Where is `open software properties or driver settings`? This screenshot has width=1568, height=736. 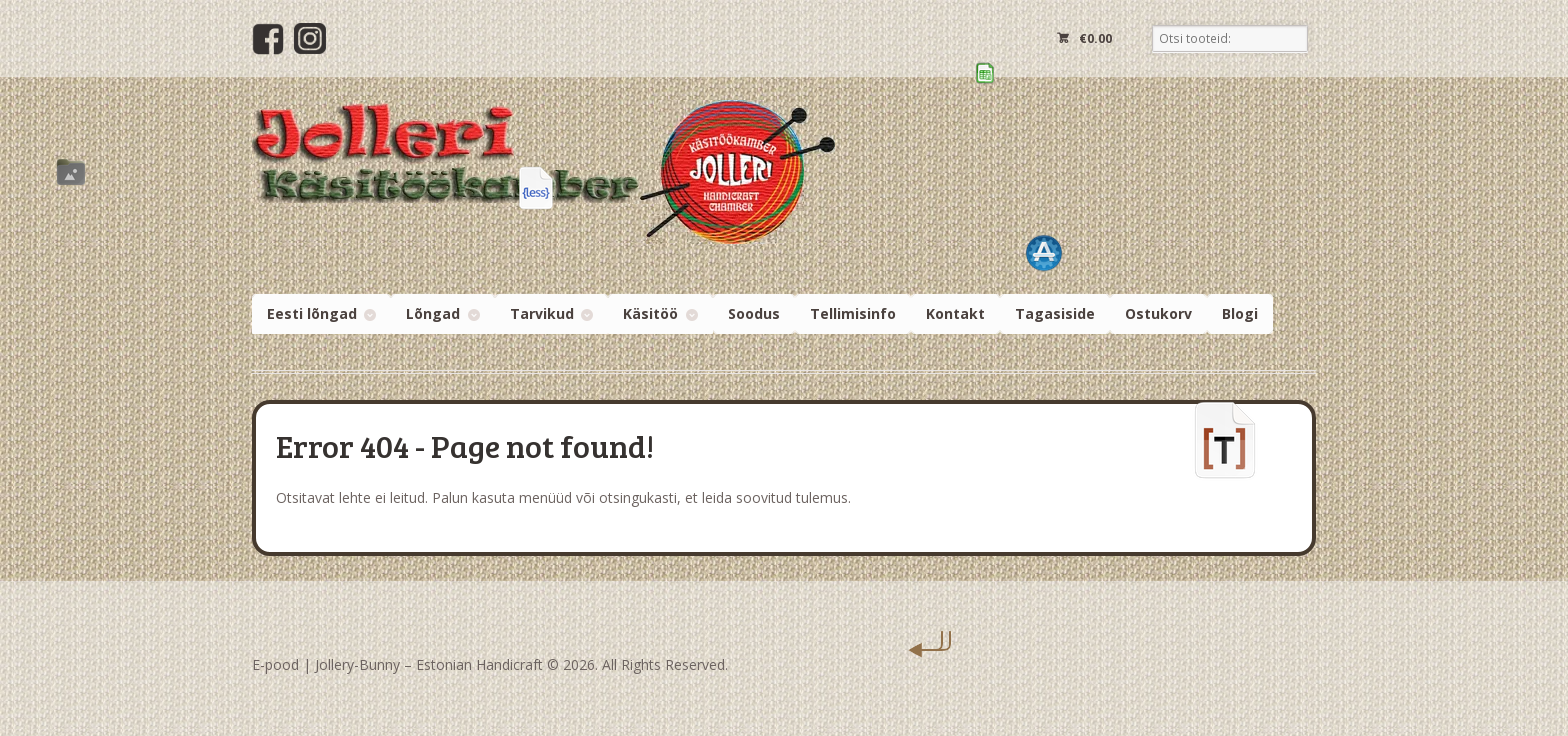 open software properties or driver settings is located at coordinates (1044, 253).